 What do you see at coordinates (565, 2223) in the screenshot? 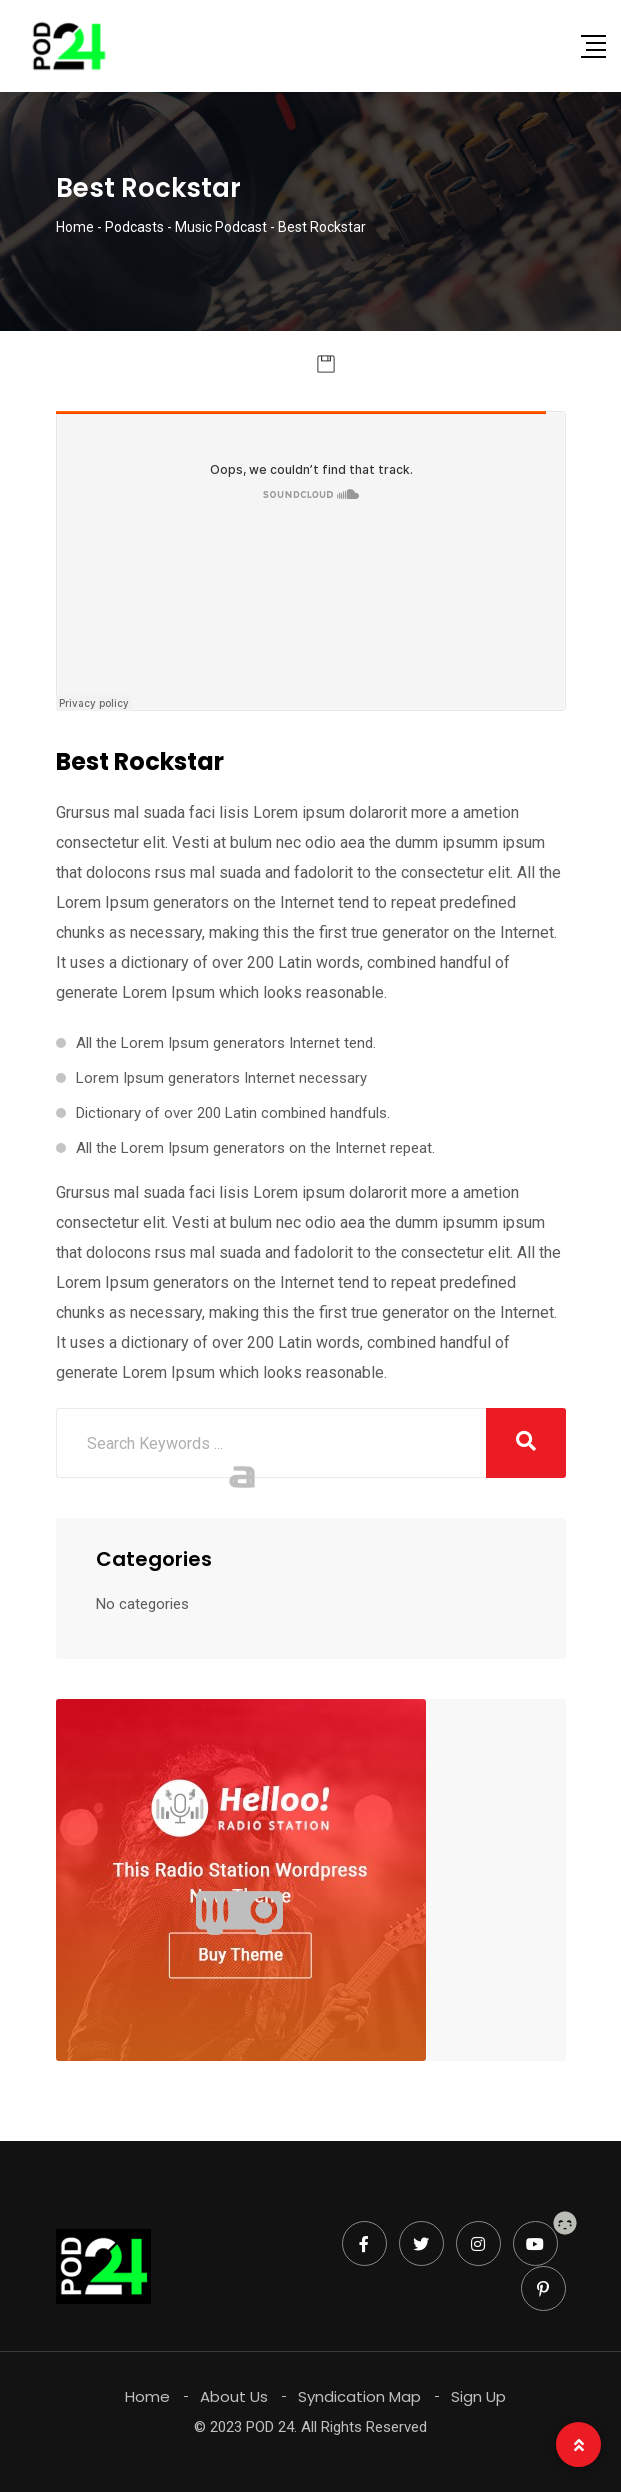
I see `indicates embarrassment or awkwardness in a reaction` at bounding box center [565, 2223].